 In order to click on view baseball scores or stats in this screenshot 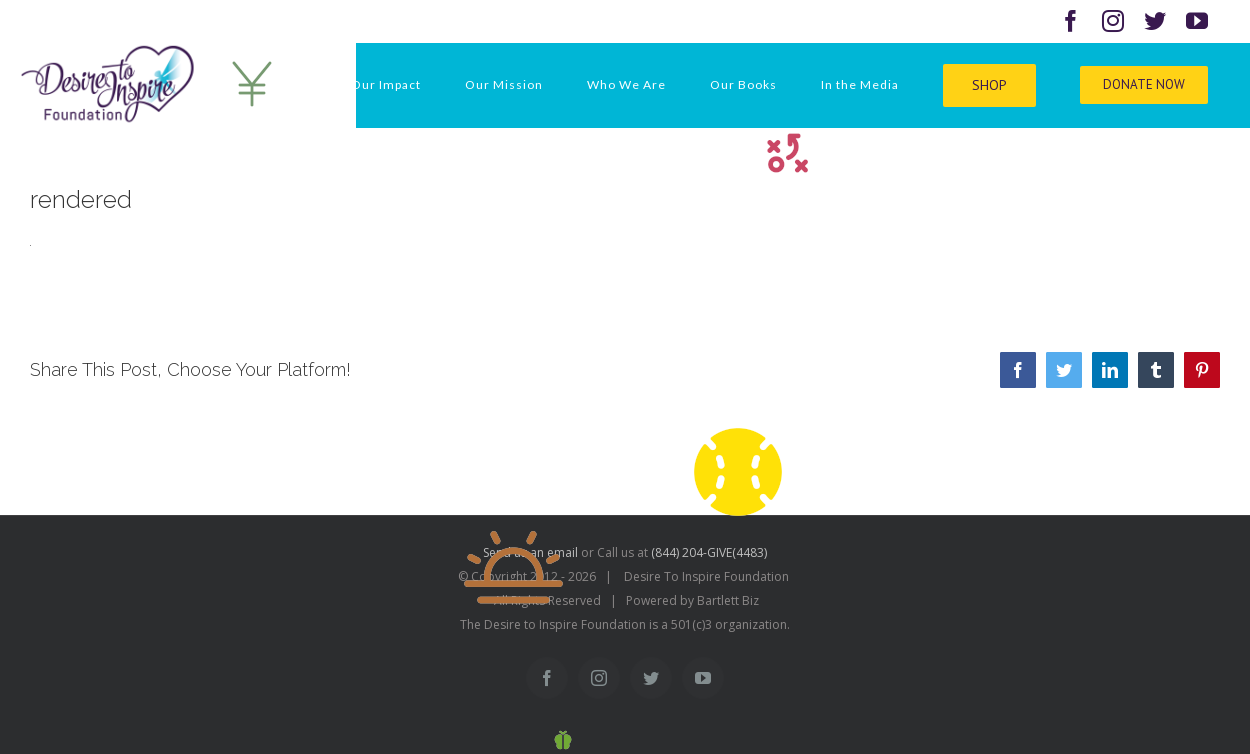, I will do `click(738, 472)`.